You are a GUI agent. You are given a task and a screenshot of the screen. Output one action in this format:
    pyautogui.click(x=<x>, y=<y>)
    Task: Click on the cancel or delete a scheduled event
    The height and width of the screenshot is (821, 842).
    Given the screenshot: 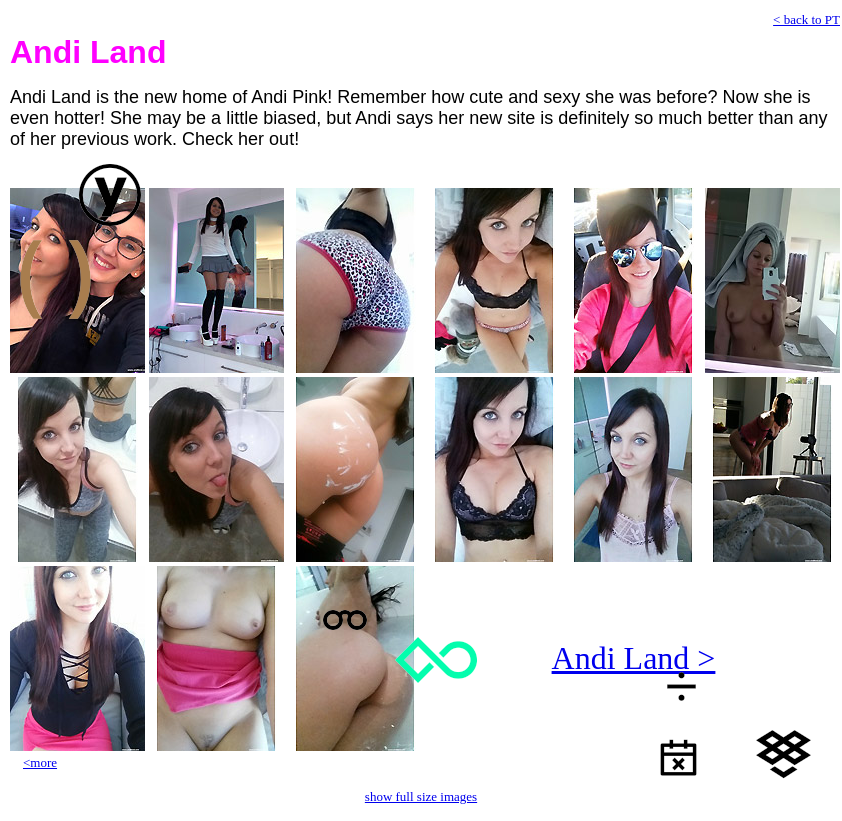 What is the action you would take?
    pyautogui.click(x=678, y=759)
    